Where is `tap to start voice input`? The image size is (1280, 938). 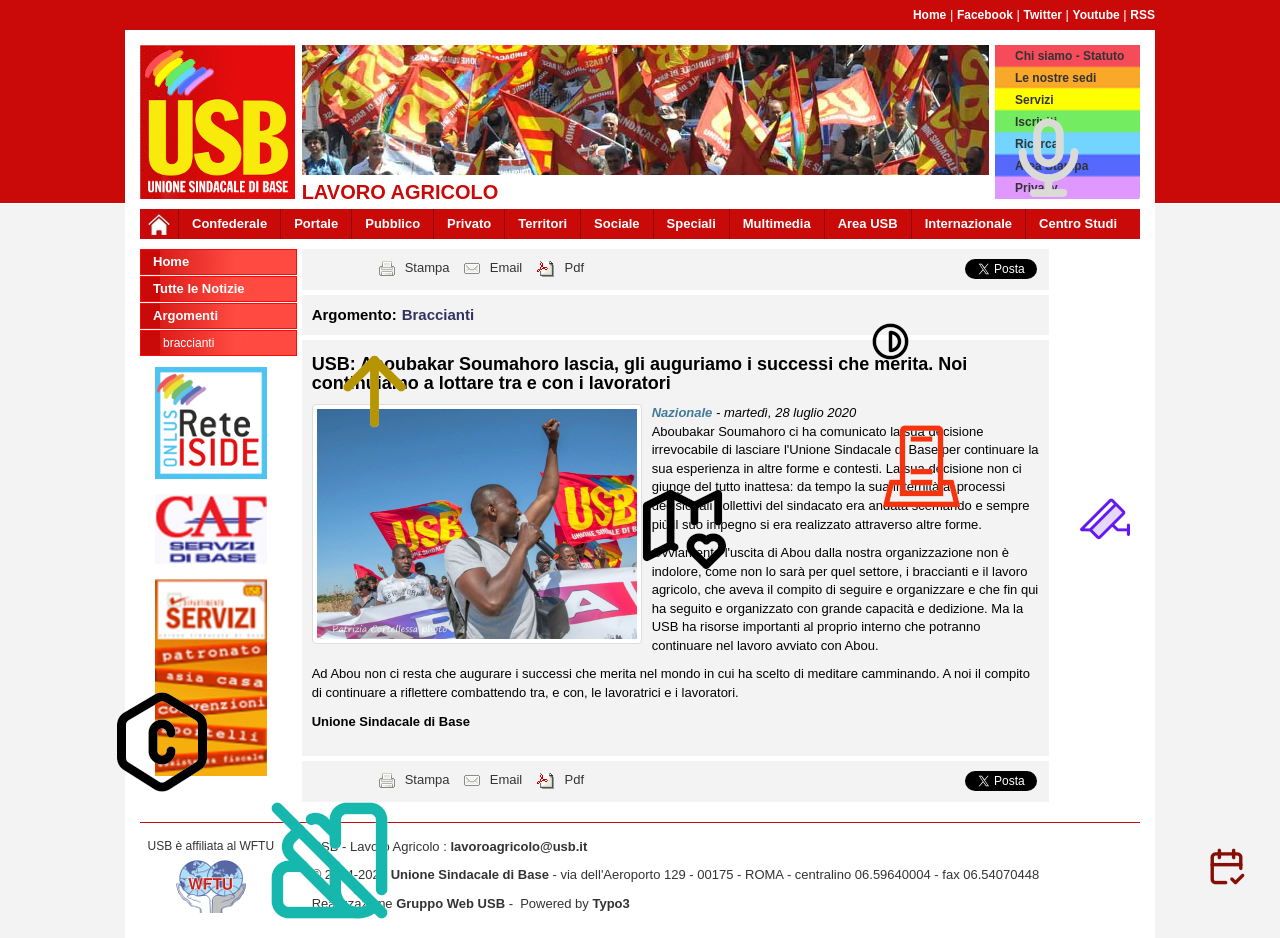
tap to start voice input is located at coordinates (1048, 159).